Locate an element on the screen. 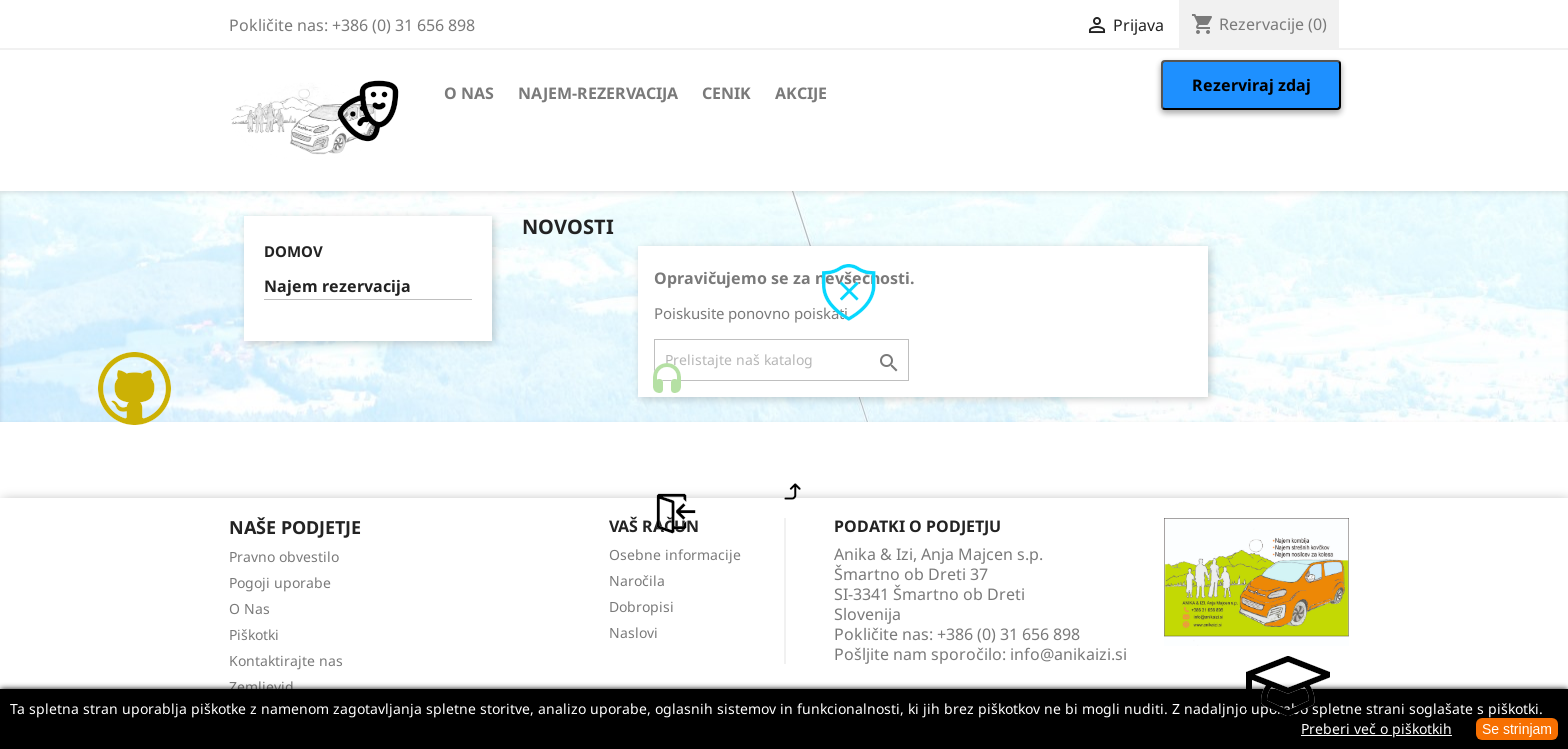 The image size is (1568, 749). listen to audio or music is located at coordinates (667, 379).